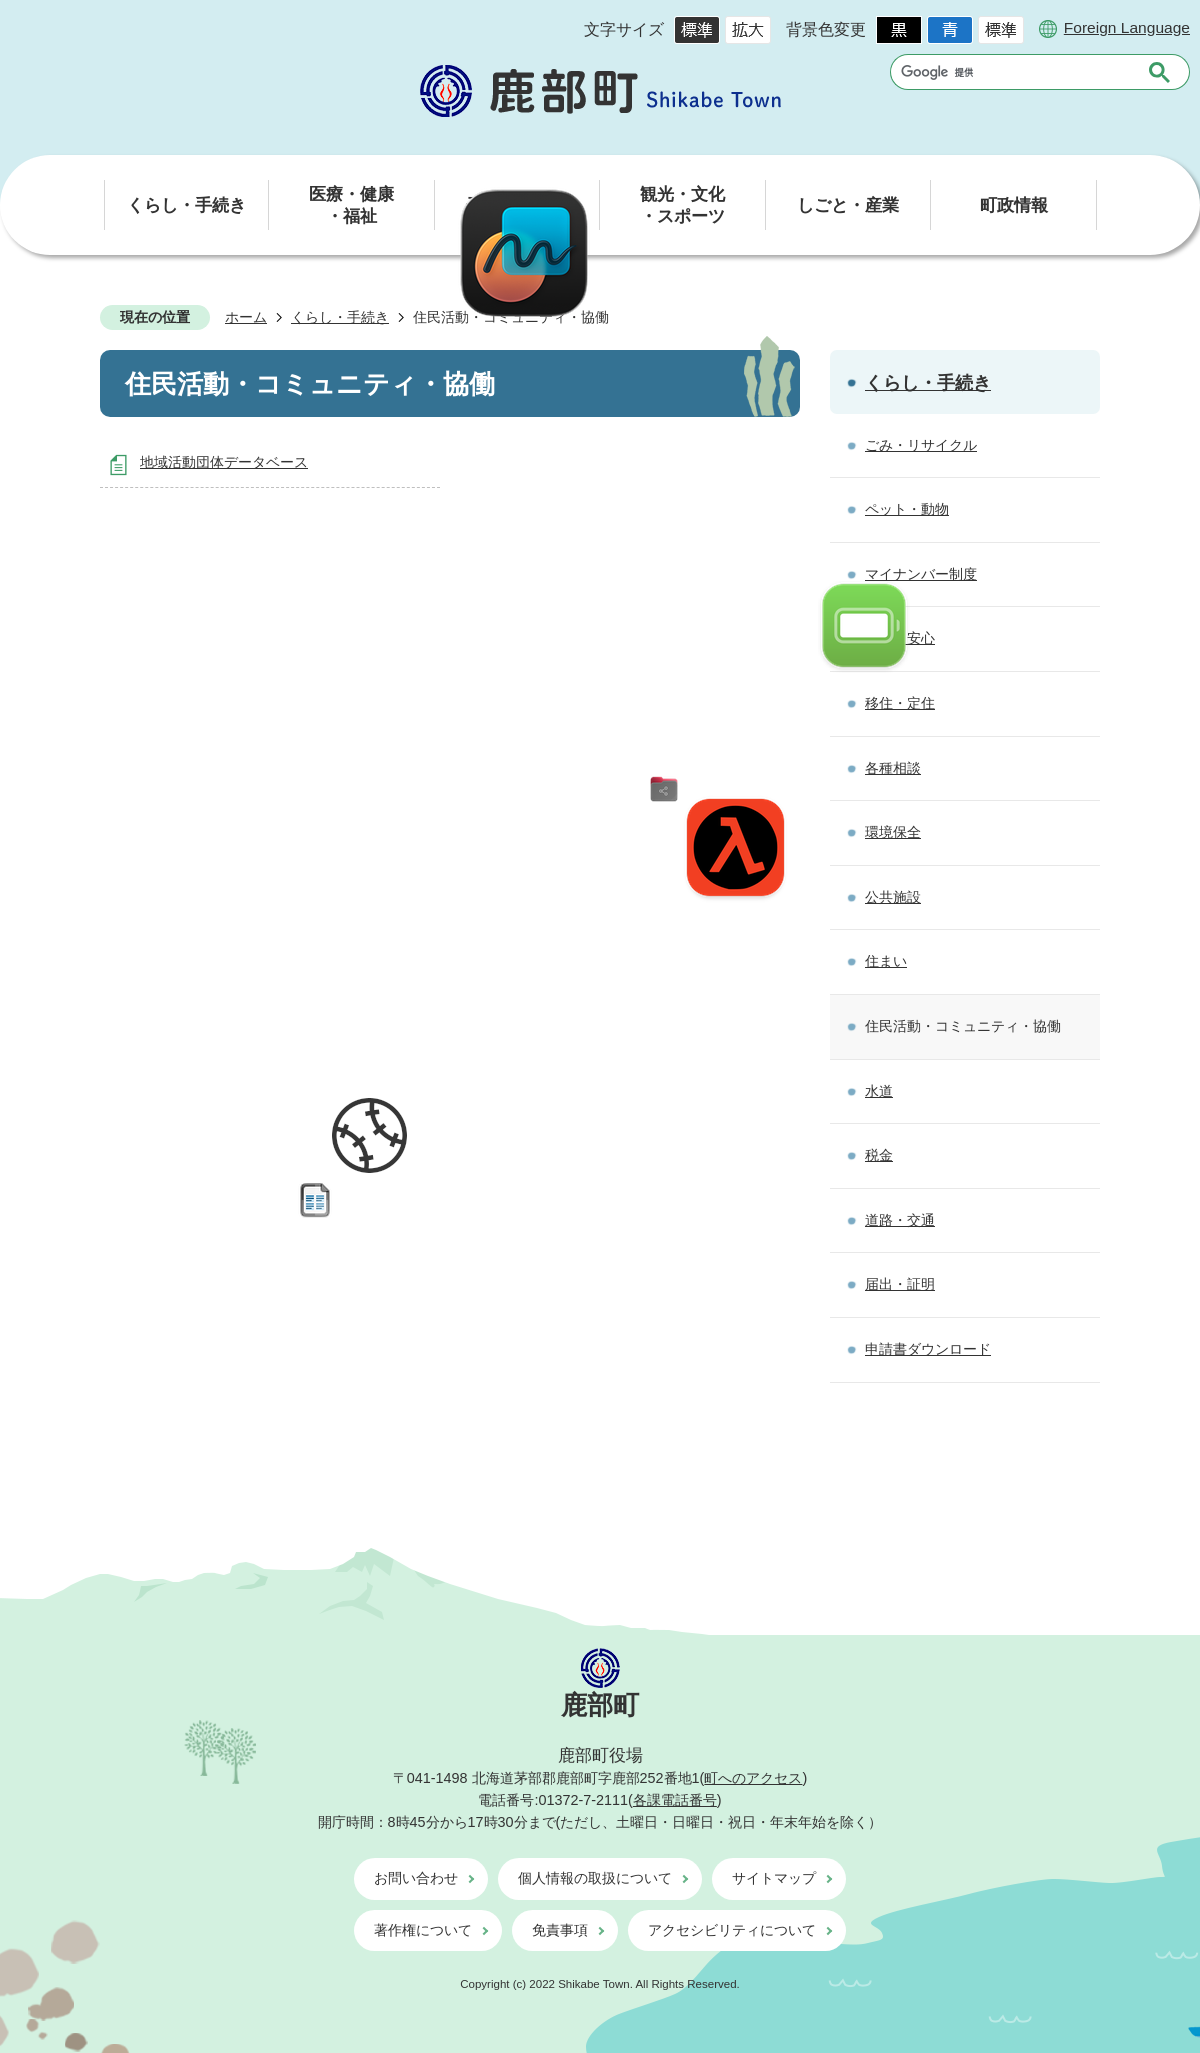 This screenshot has width=1200, height=2053. Describe the element at coordinates (315, 1200) in the screenshot. I see `libreoffice master document file type` at that location.